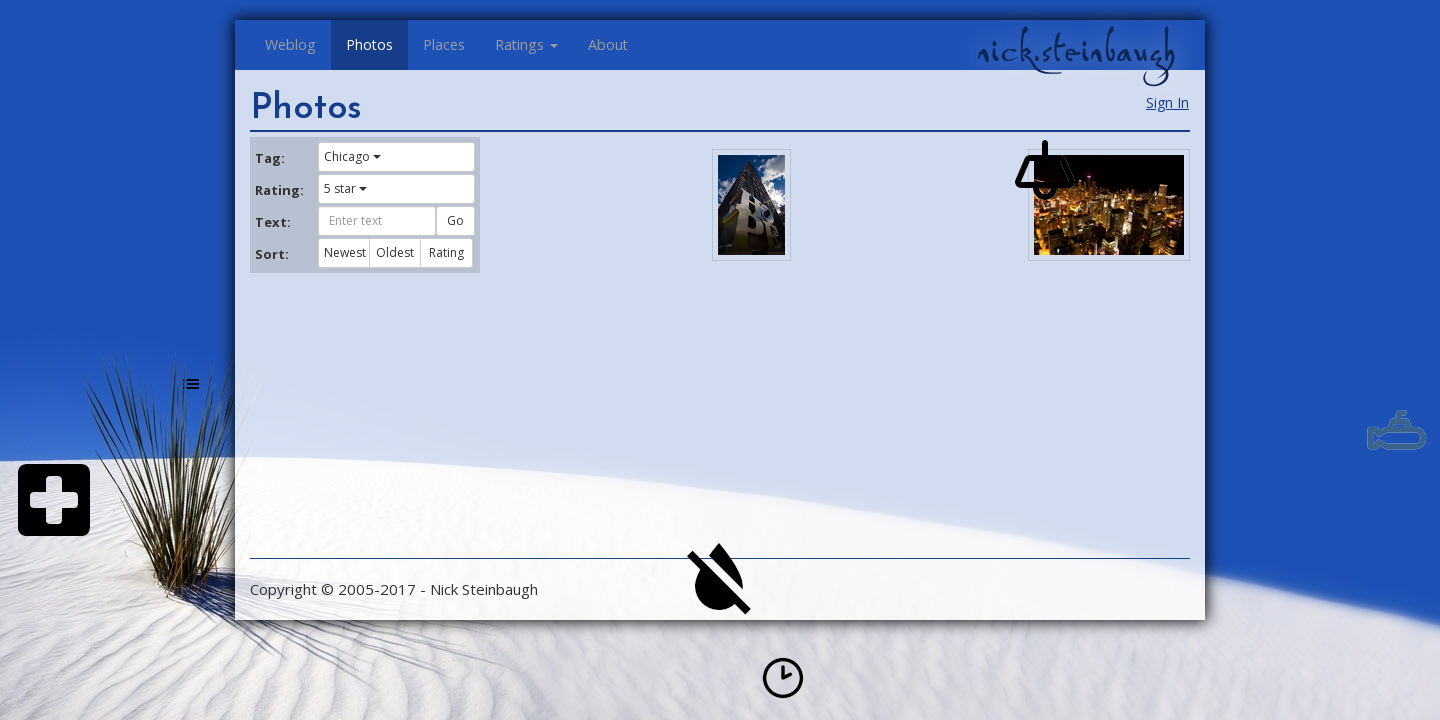  Describe the element at coordinates (1045, 173) in the screenshot. I see `toggle ceiling light on or off` at that location.